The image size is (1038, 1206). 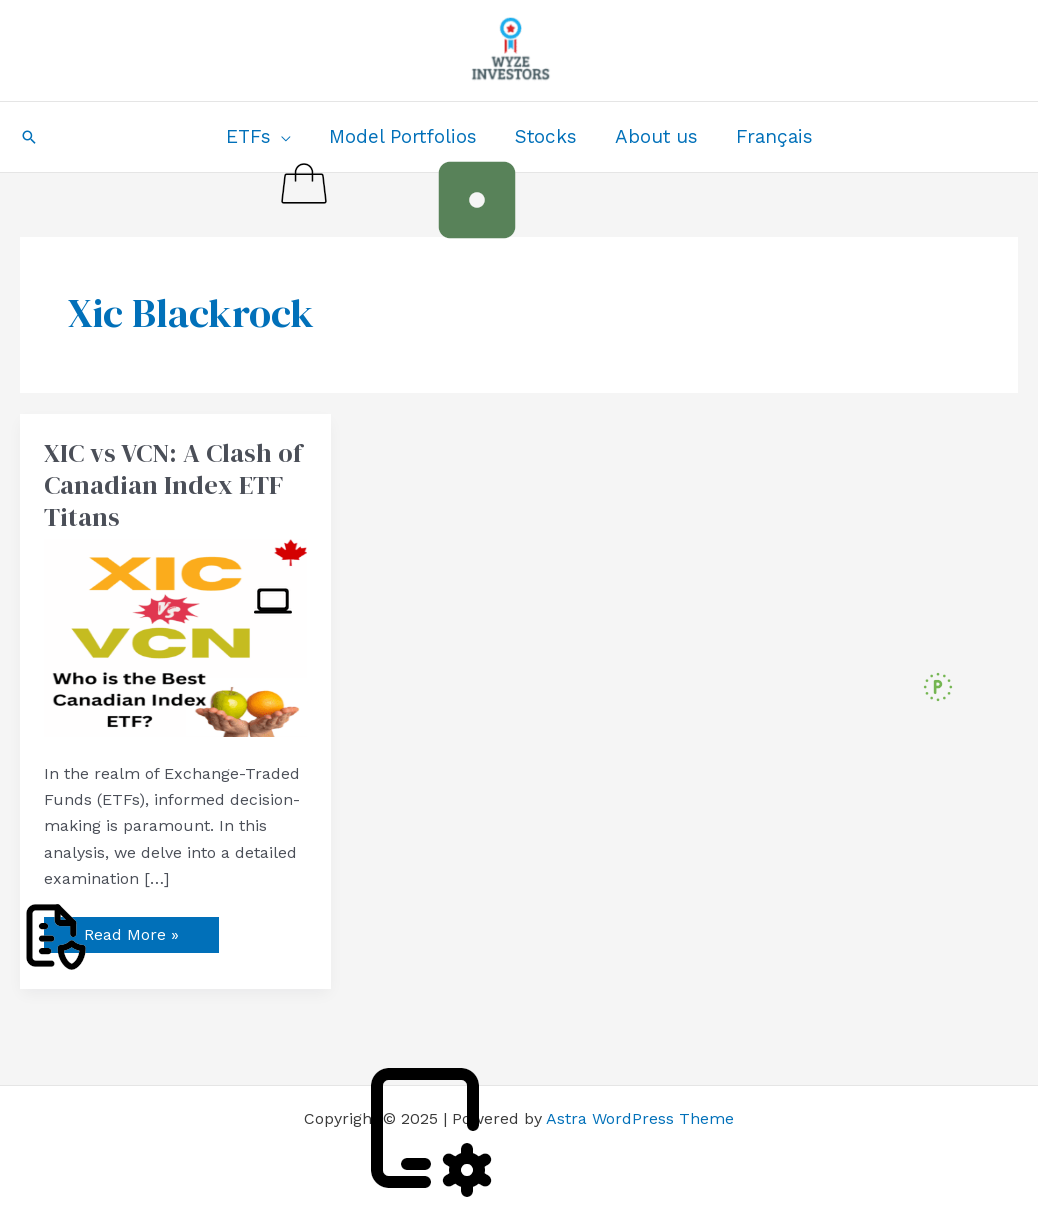 I want to click on view protected or secure document, so click(x=54, y=935).